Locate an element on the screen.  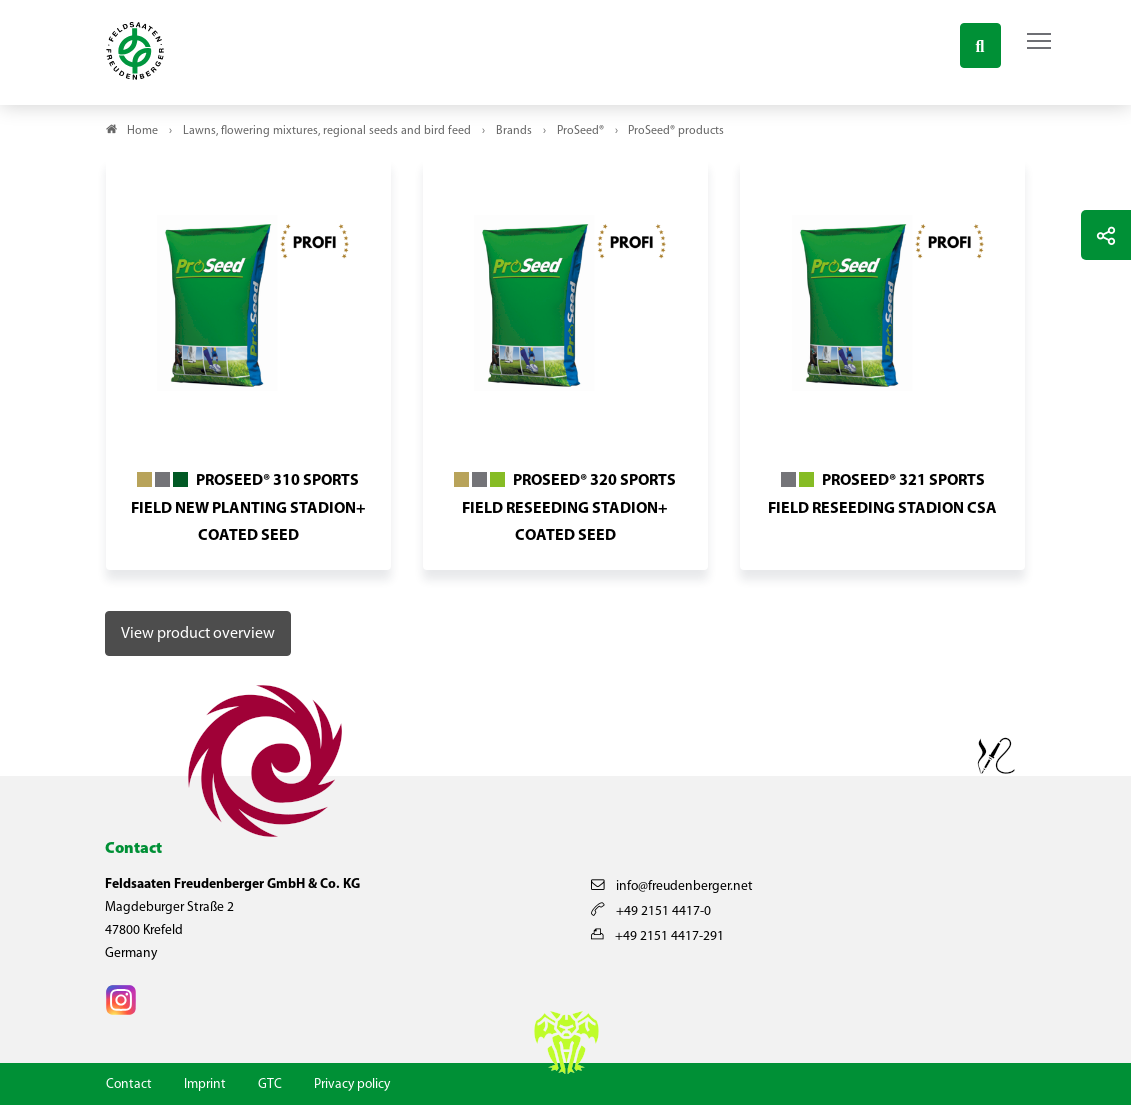
access soldering or electronics tools is located at coordinates (995, 756).